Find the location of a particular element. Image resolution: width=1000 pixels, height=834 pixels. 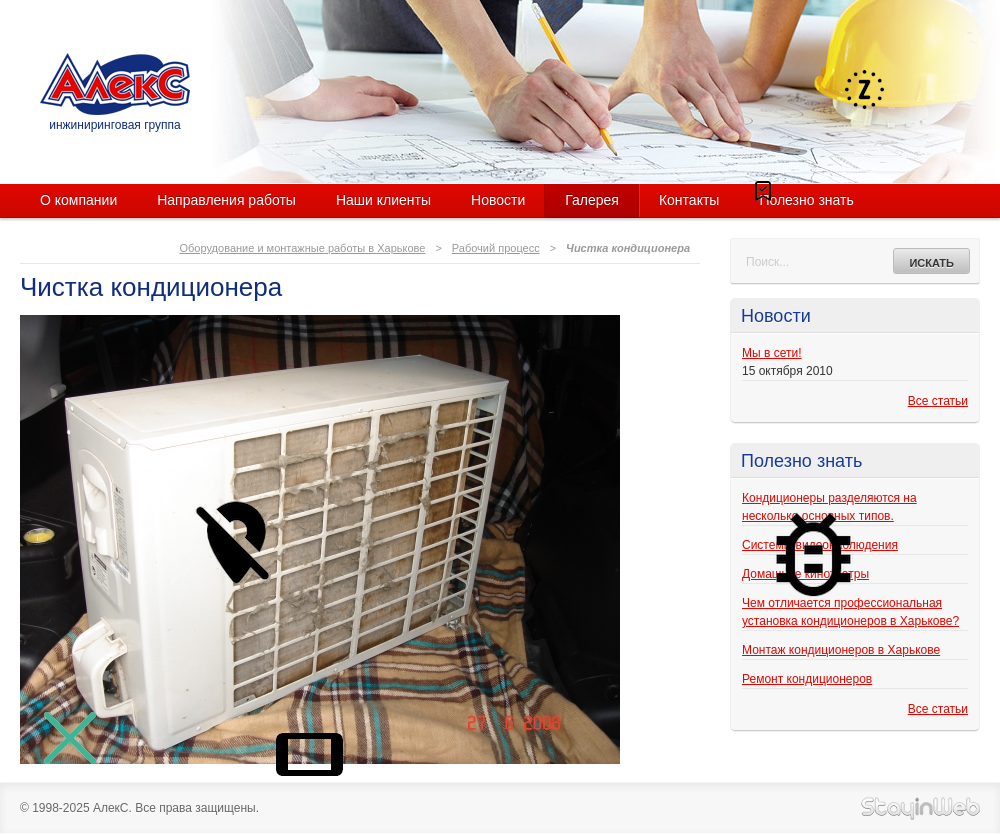

disable location services is located at coordinates (236, 543).